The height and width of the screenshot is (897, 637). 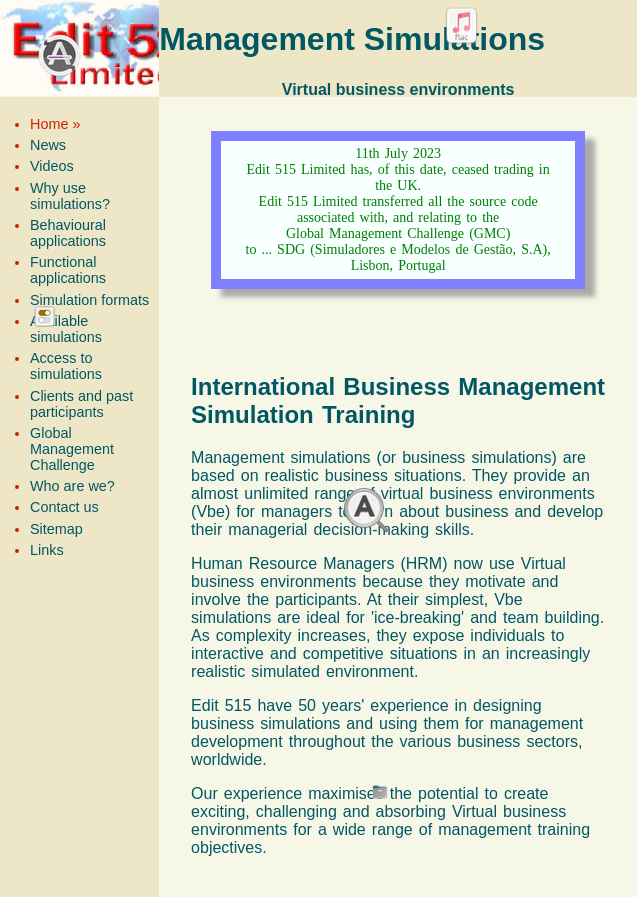 I want to click on open the software update manager, so click(x=59, y=55).